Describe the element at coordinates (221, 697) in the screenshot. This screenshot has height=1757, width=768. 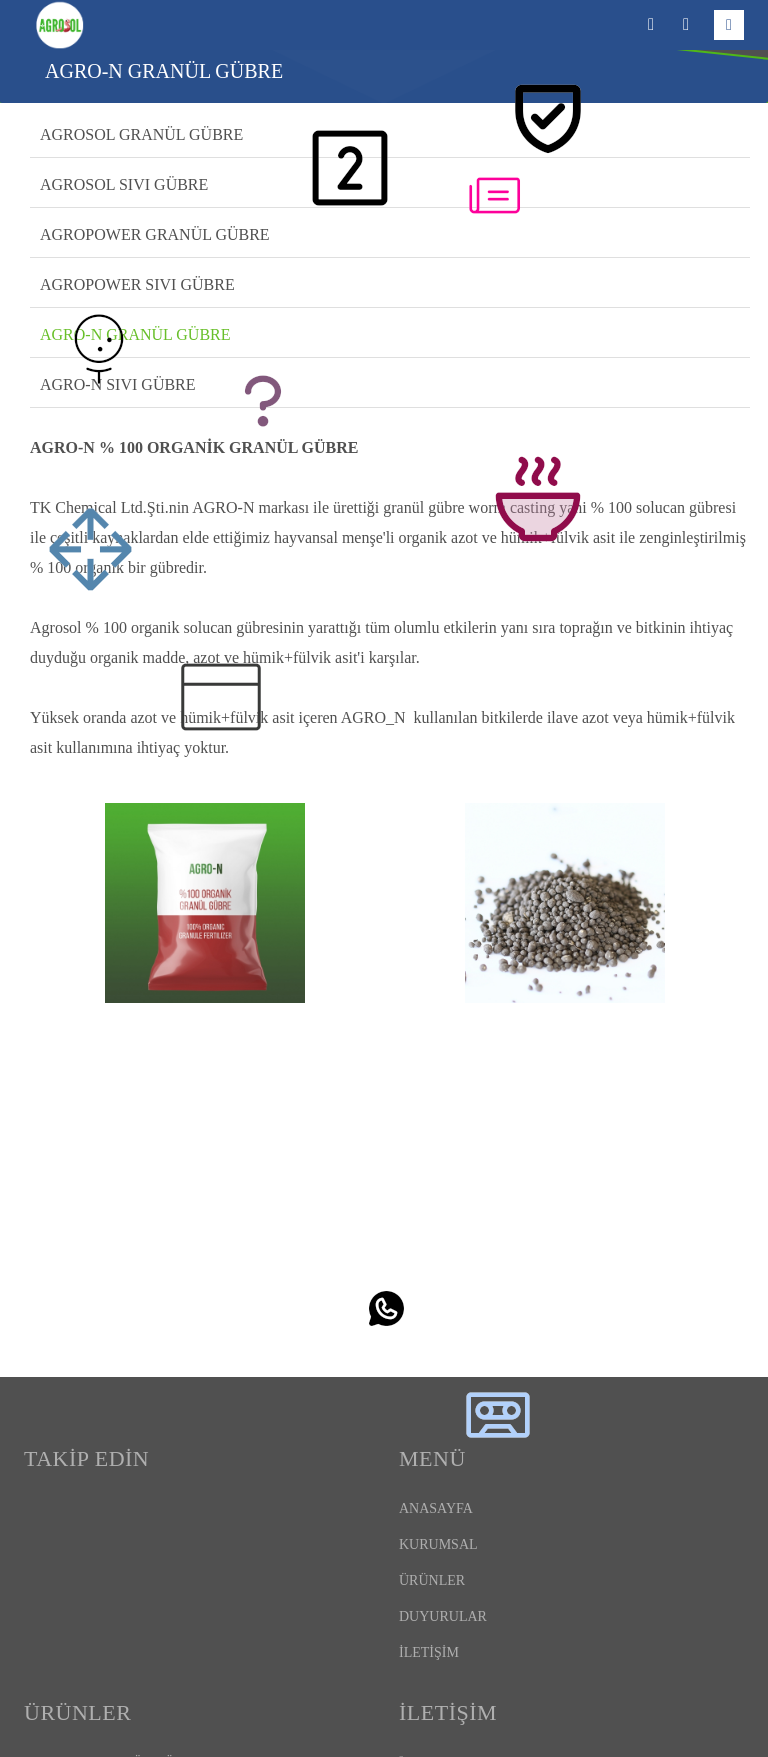
I see `open web browser` at that location.